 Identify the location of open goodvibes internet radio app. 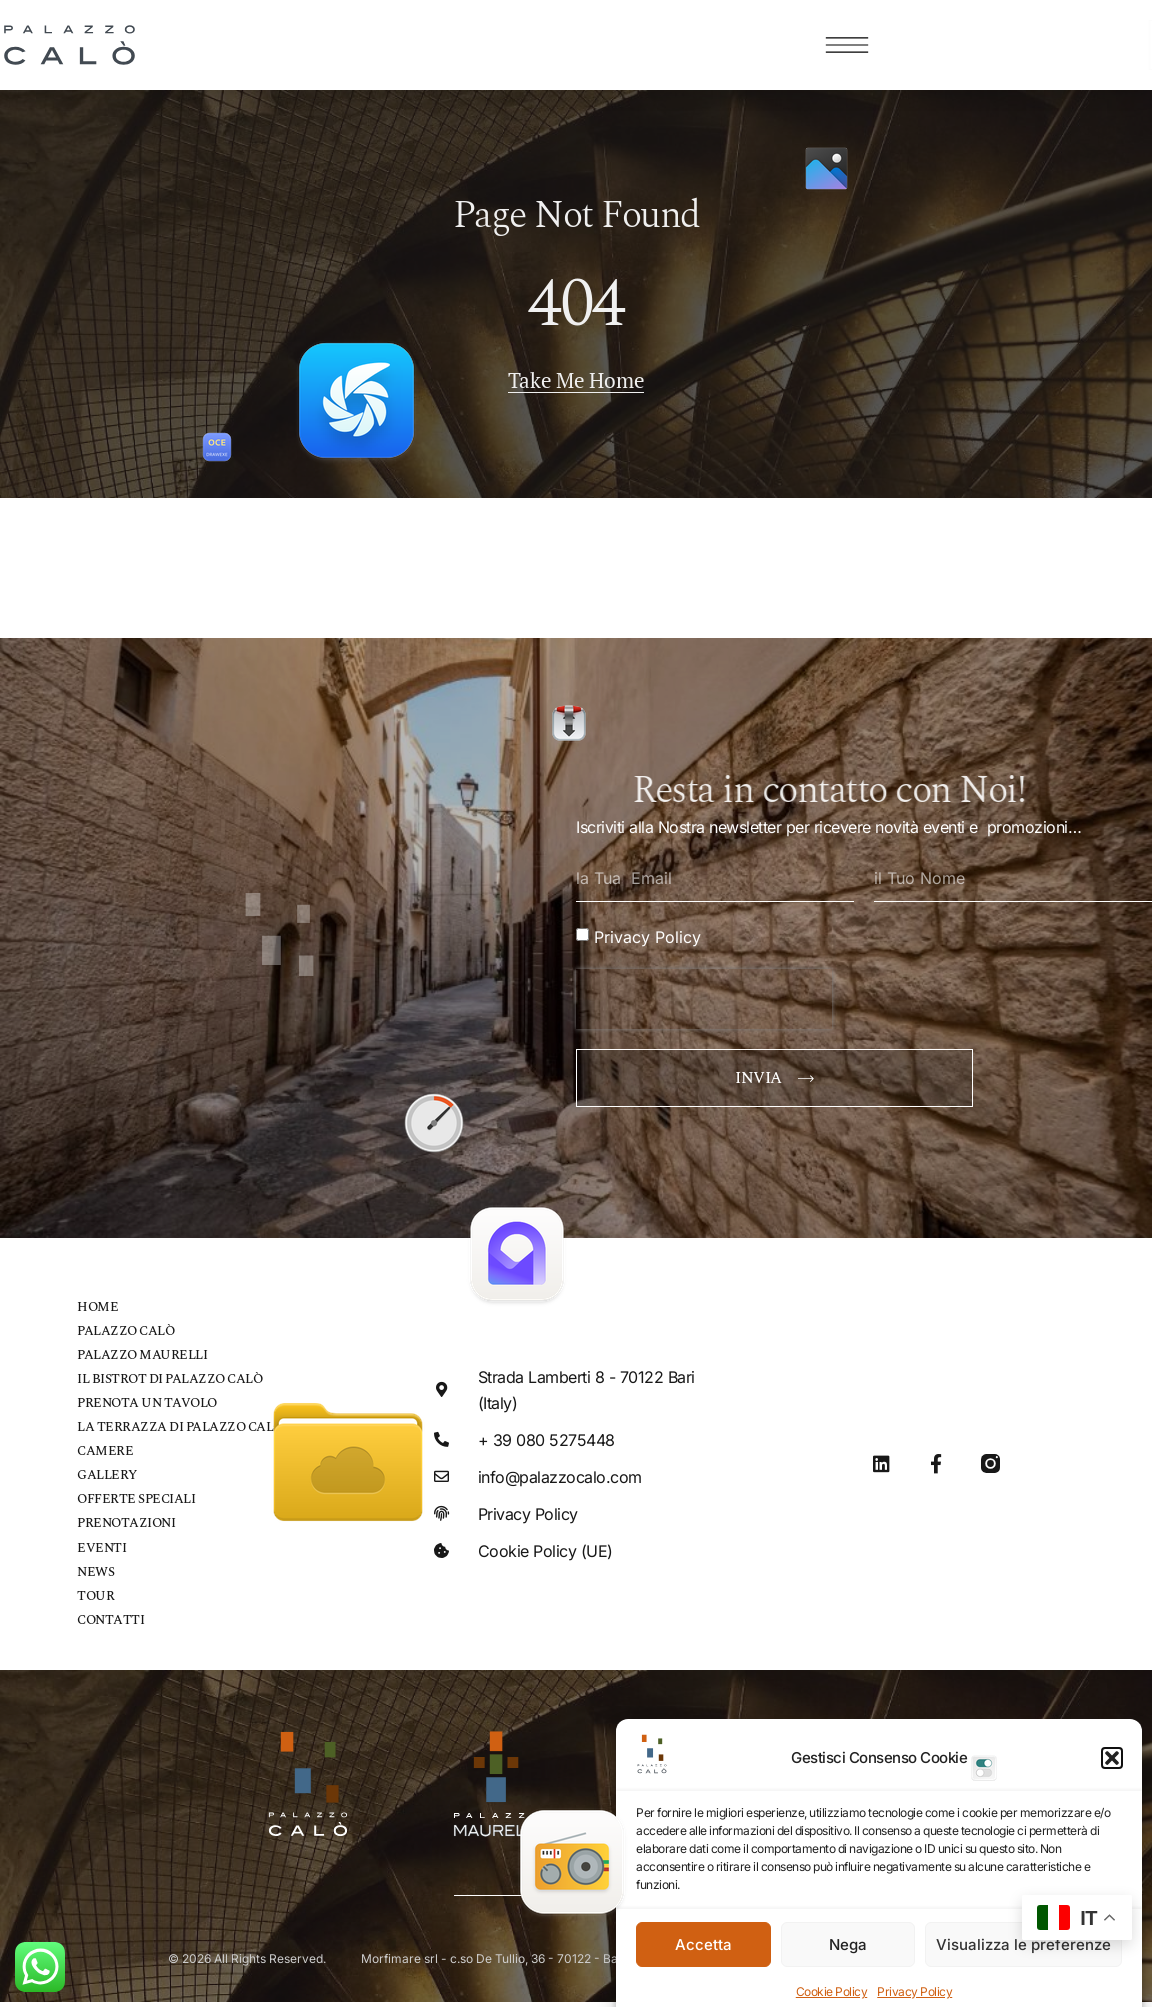
(572, 1862).